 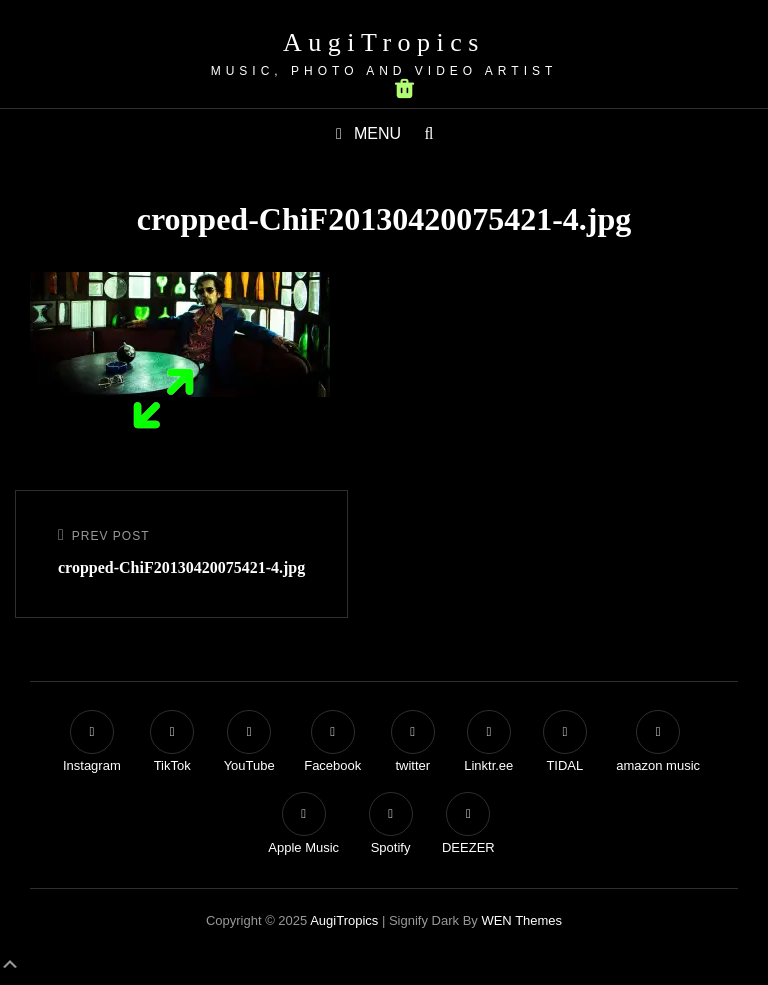 What do you see at coordinates (404, 88) in the screenshot?
I see `delete selected item` at bounding box center [404, 88].